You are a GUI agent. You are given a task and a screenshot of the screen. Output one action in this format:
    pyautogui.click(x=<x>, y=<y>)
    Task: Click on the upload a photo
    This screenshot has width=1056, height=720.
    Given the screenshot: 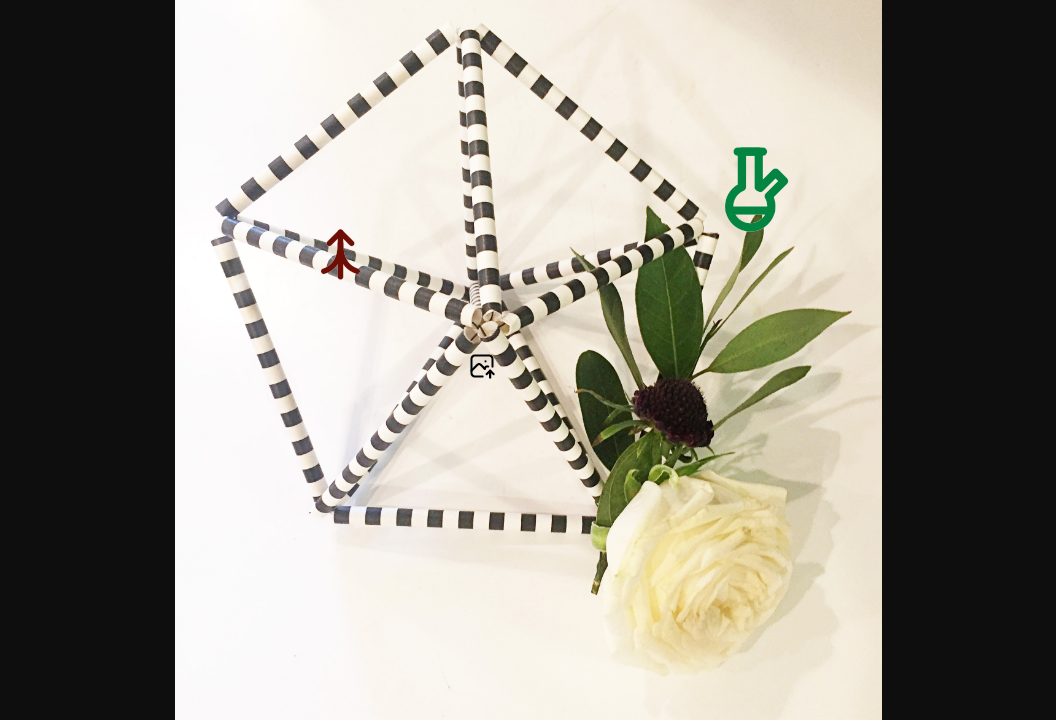 What is the action you would take?
    pyautogui.click(x=482, y=366)
    